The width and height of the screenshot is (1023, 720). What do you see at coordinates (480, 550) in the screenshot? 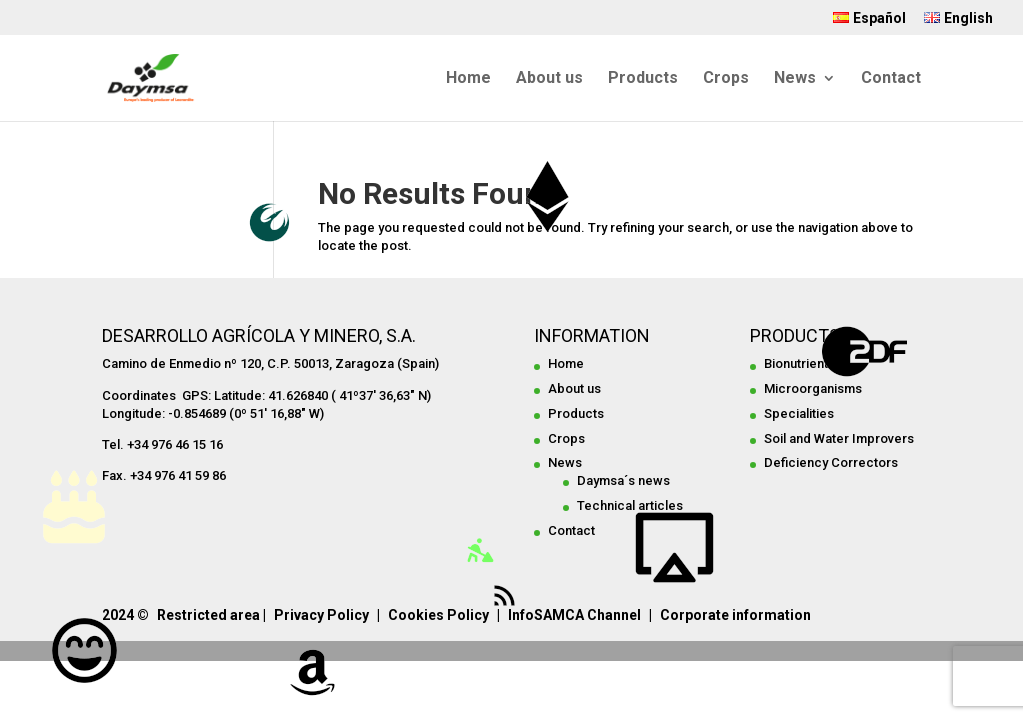
I see `indicates construction or work in progress` at bounding box center [480, 550].